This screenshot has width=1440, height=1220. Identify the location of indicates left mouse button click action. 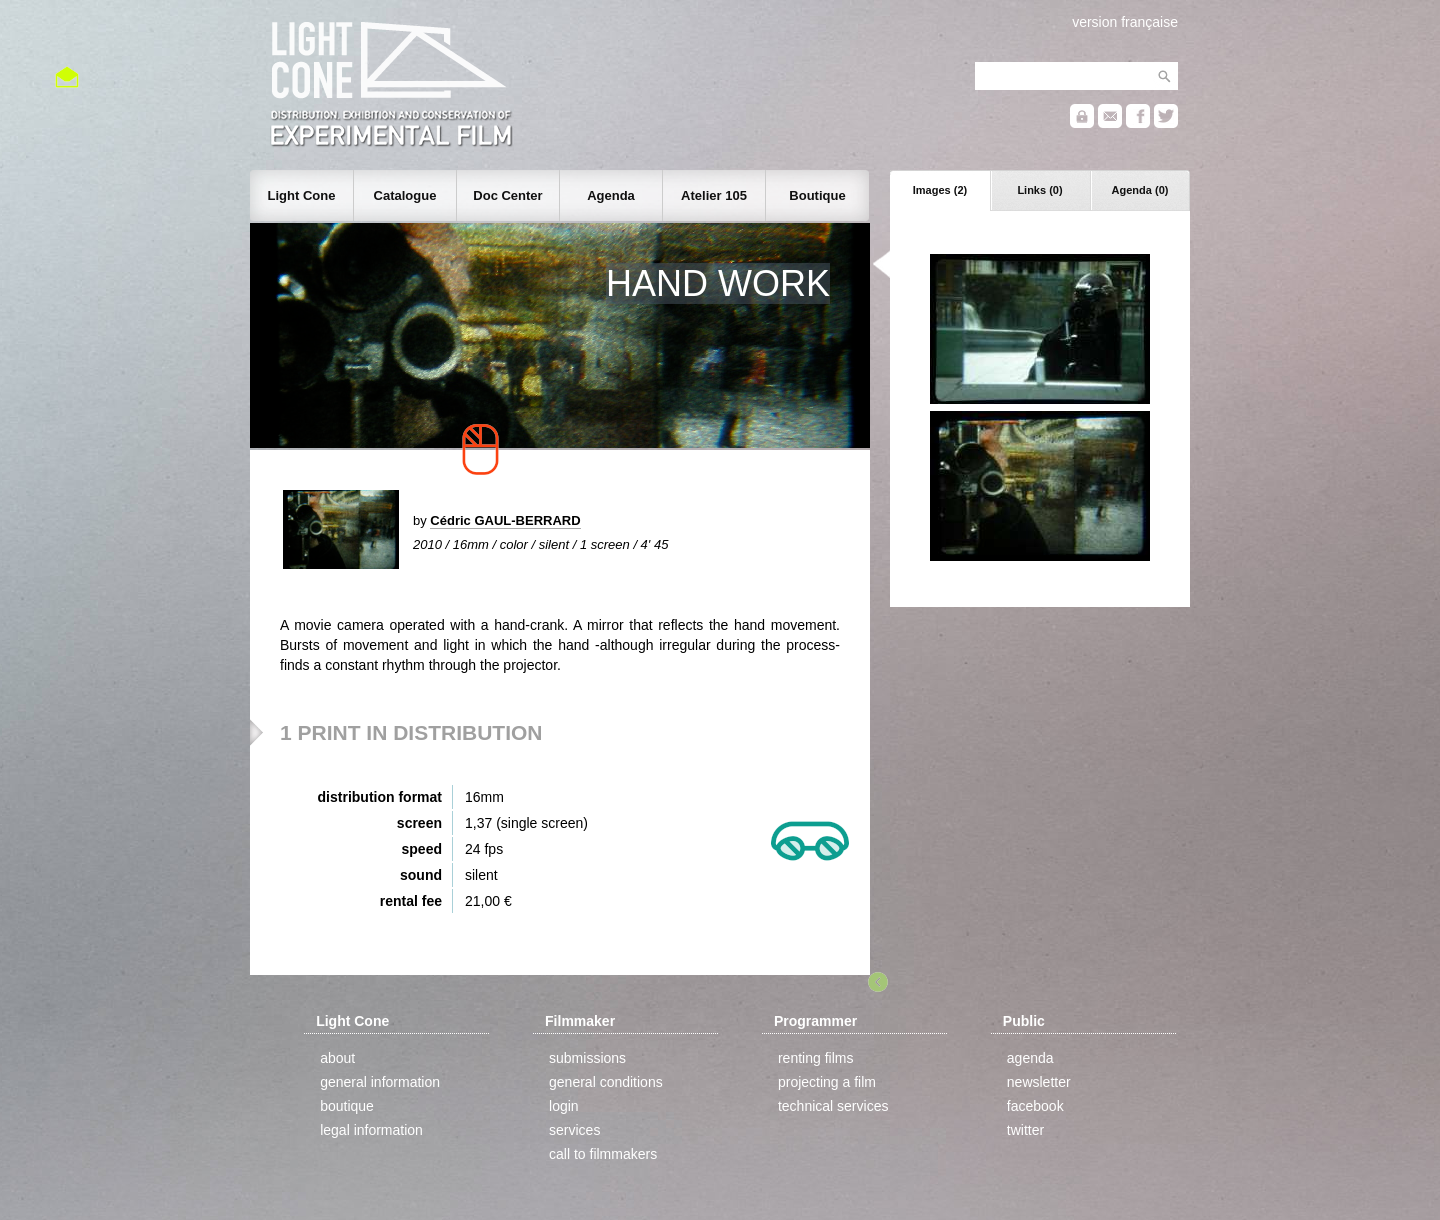
(480, 449).